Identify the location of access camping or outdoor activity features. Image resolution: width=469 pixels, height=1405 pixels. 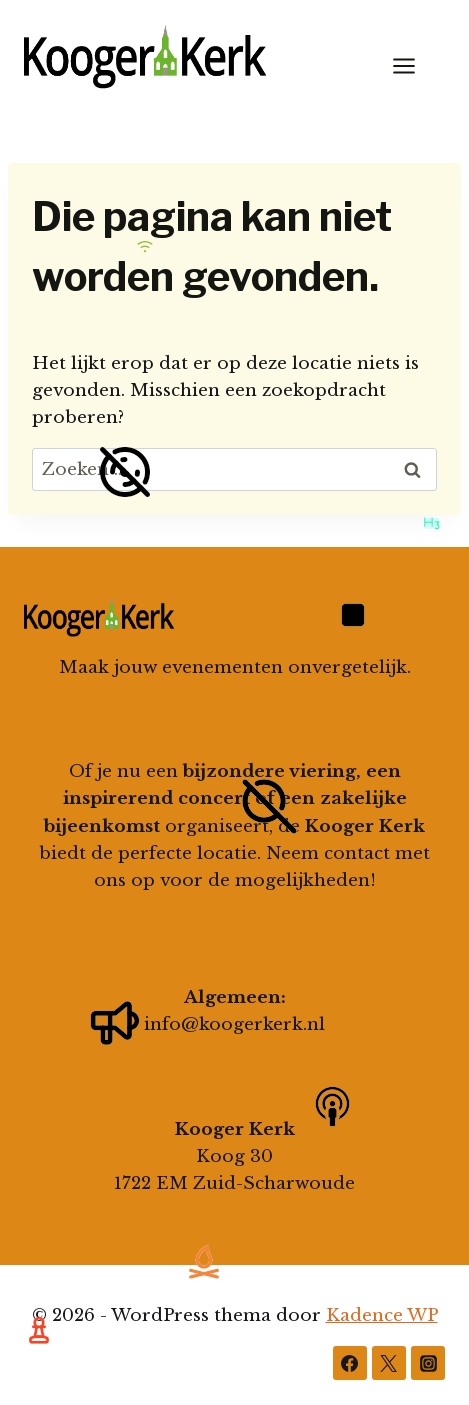
(204, 1262).